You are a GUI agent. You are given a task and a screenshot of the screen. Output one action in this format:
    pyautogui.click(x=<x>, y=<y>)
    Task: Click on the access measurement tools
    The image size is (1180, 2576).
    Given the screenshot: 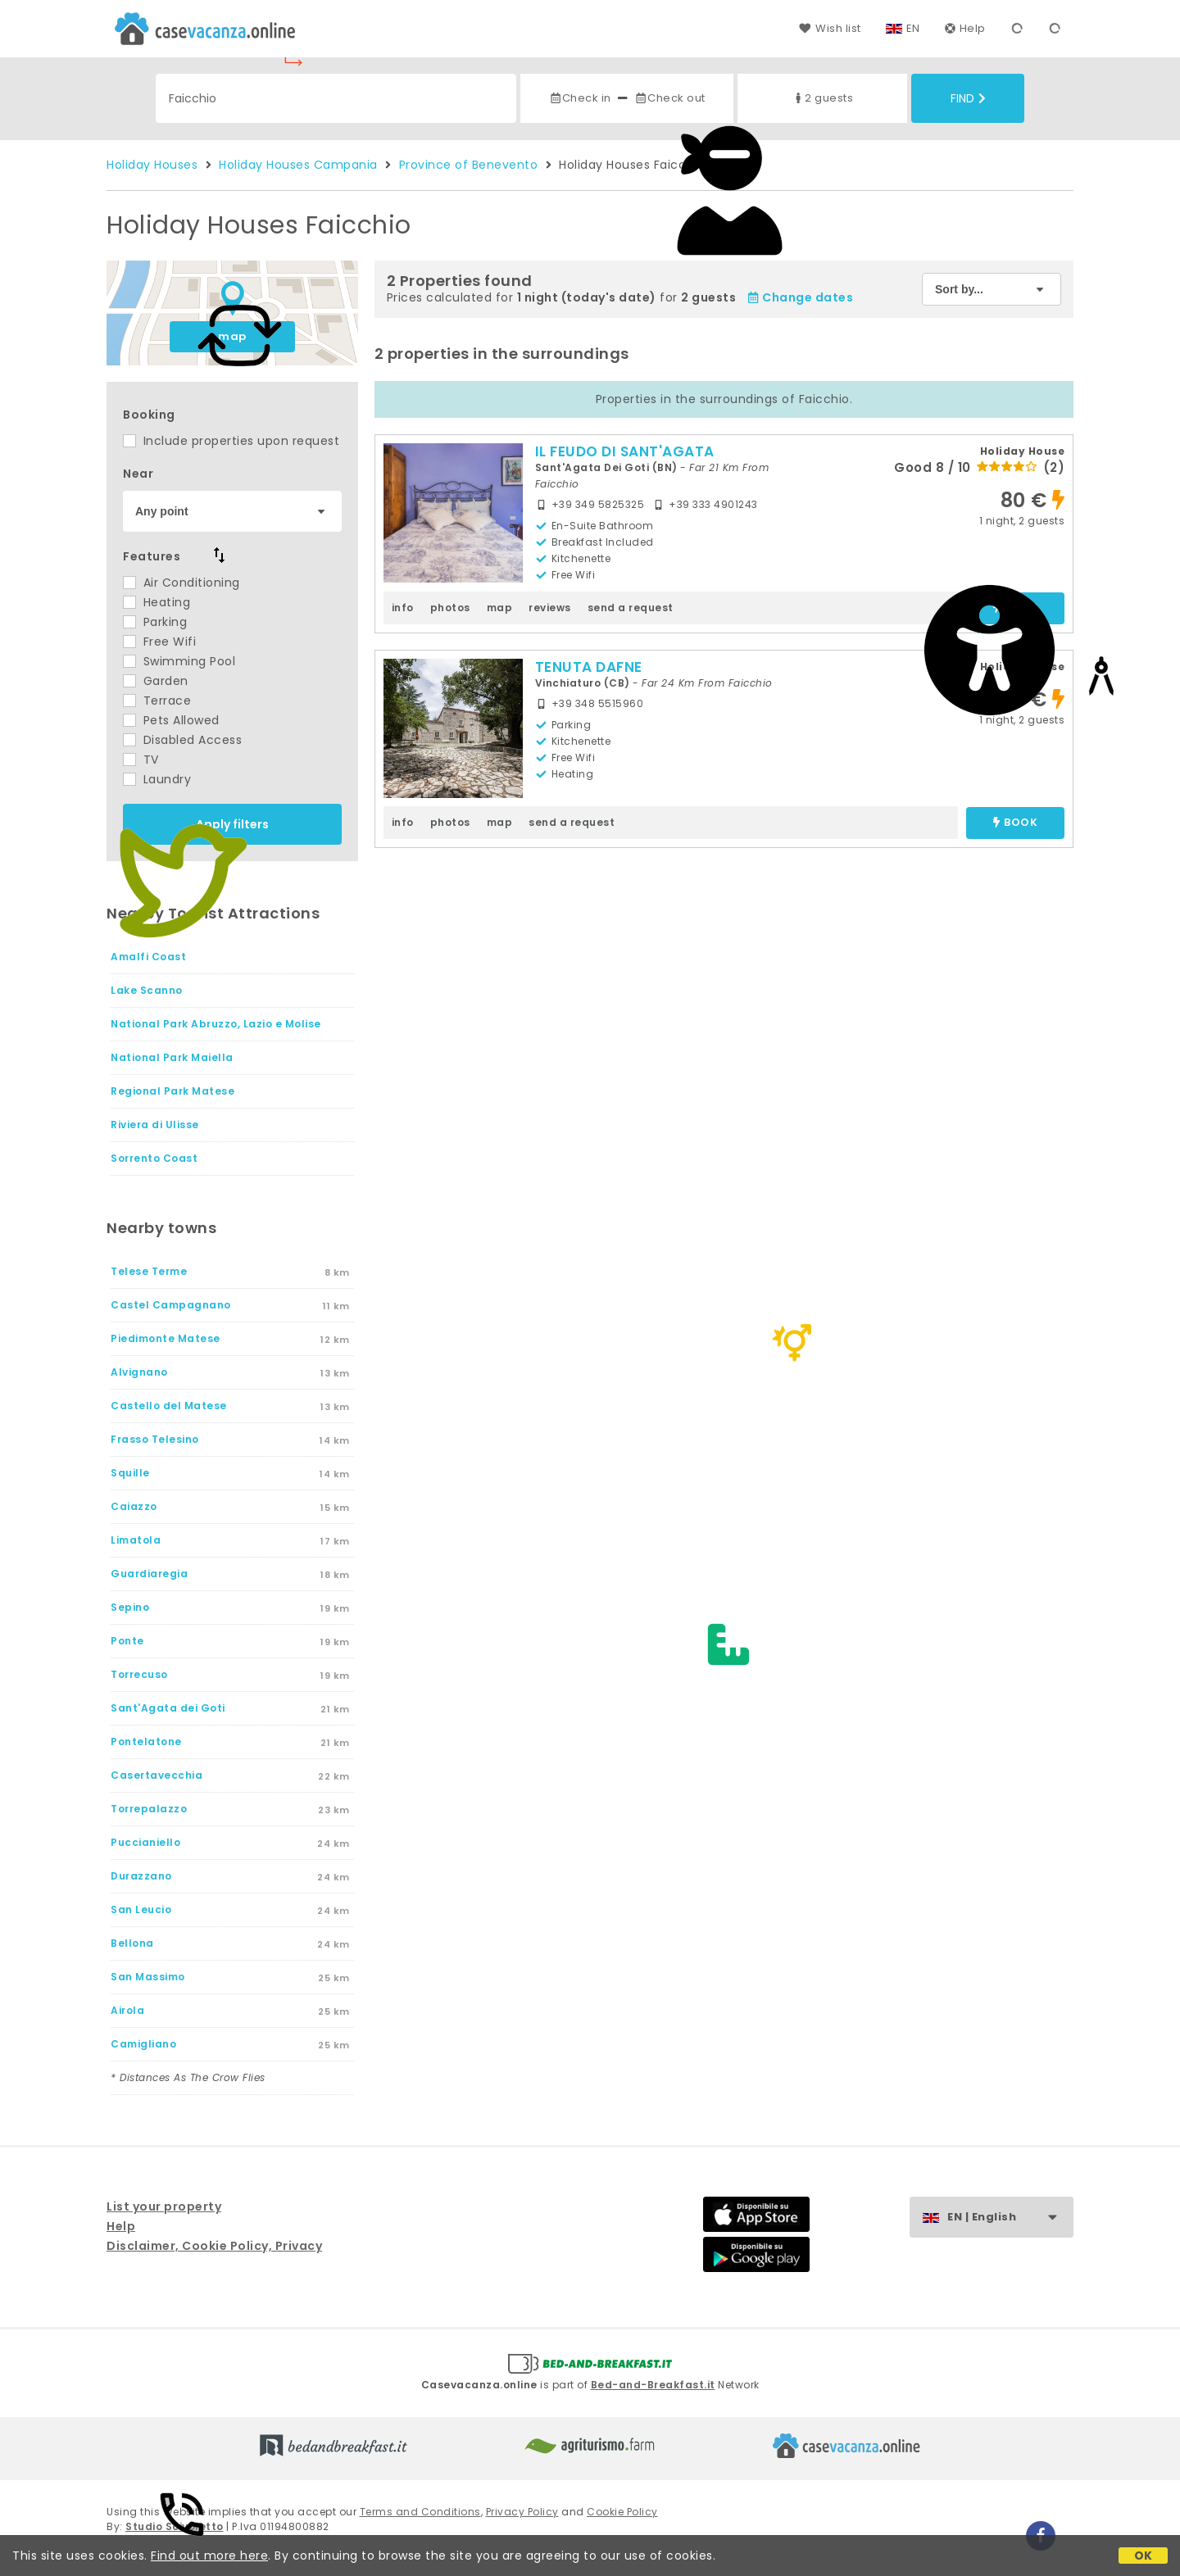 What is the action you would take?
    pyautogui.click(x=728, y=1644)
    